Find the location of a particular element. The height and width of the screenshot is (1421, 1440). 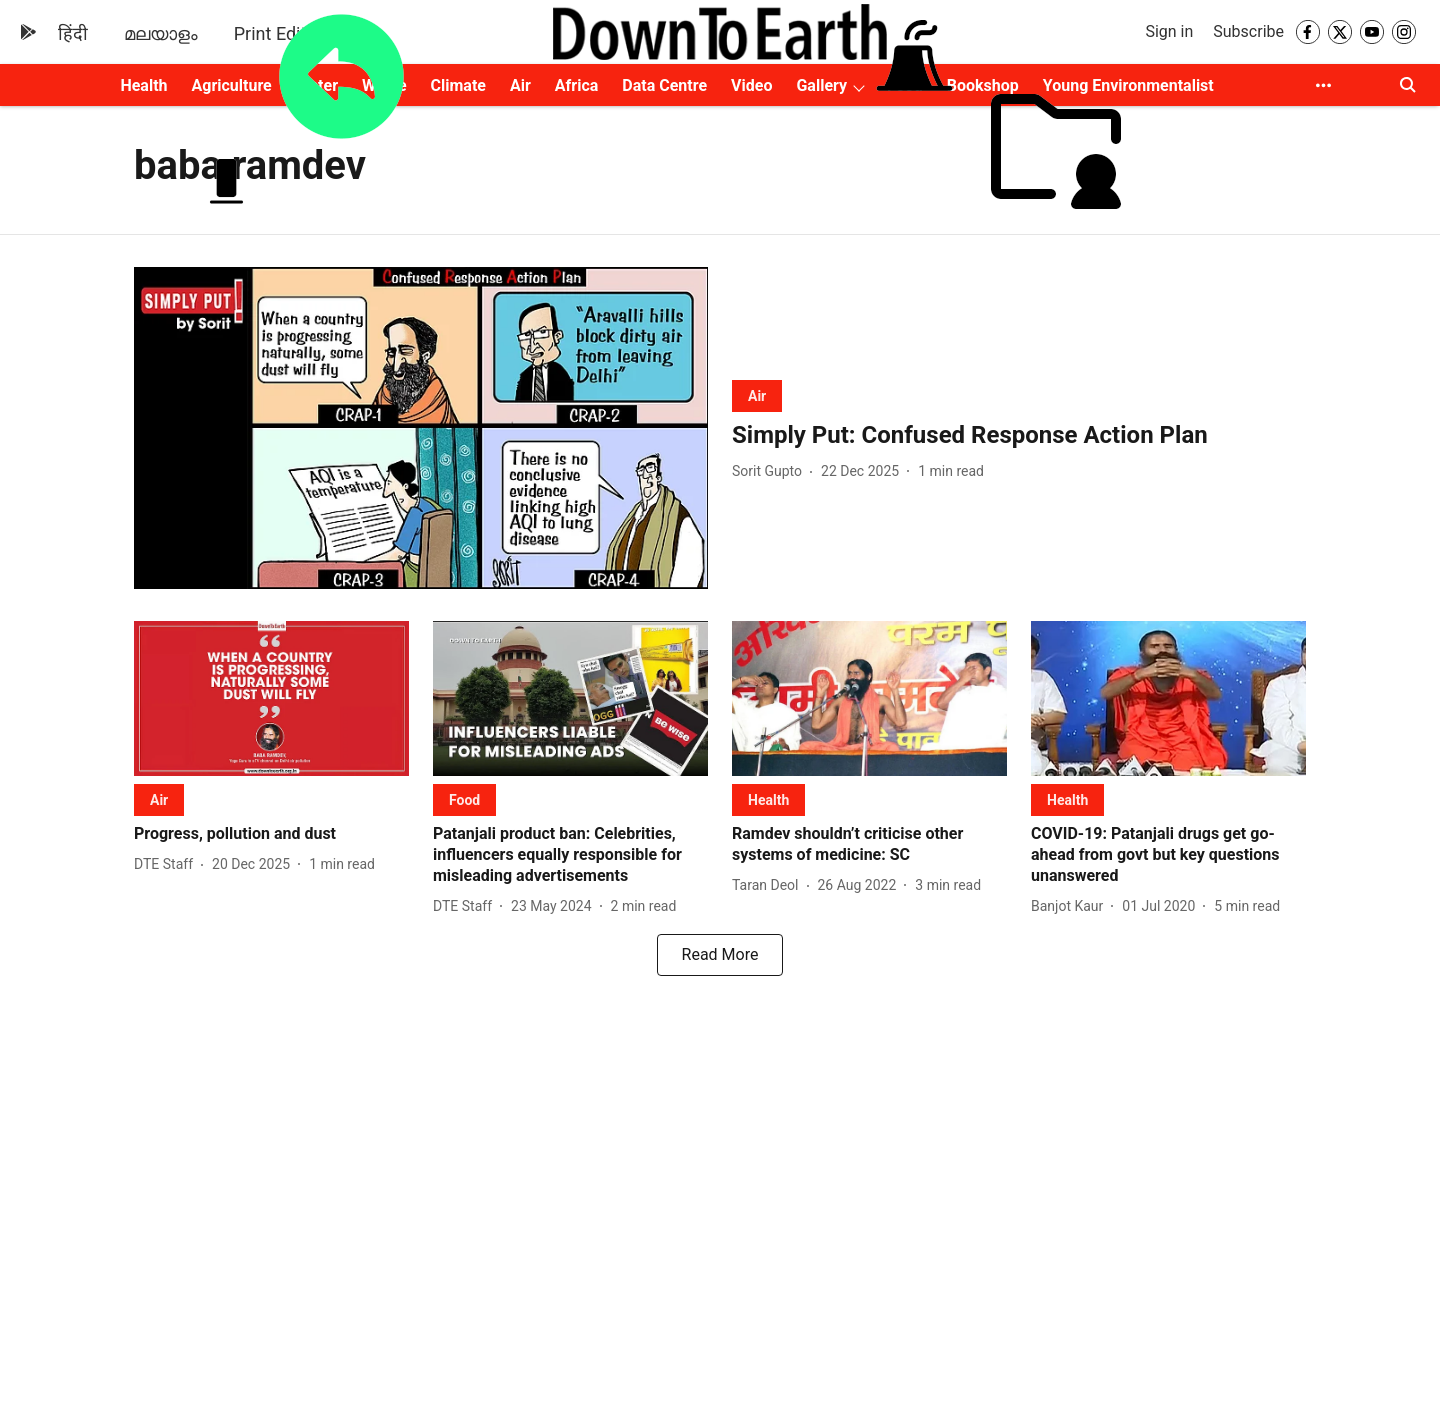

view nuclear power plant status is located at coordinates (914, 60).